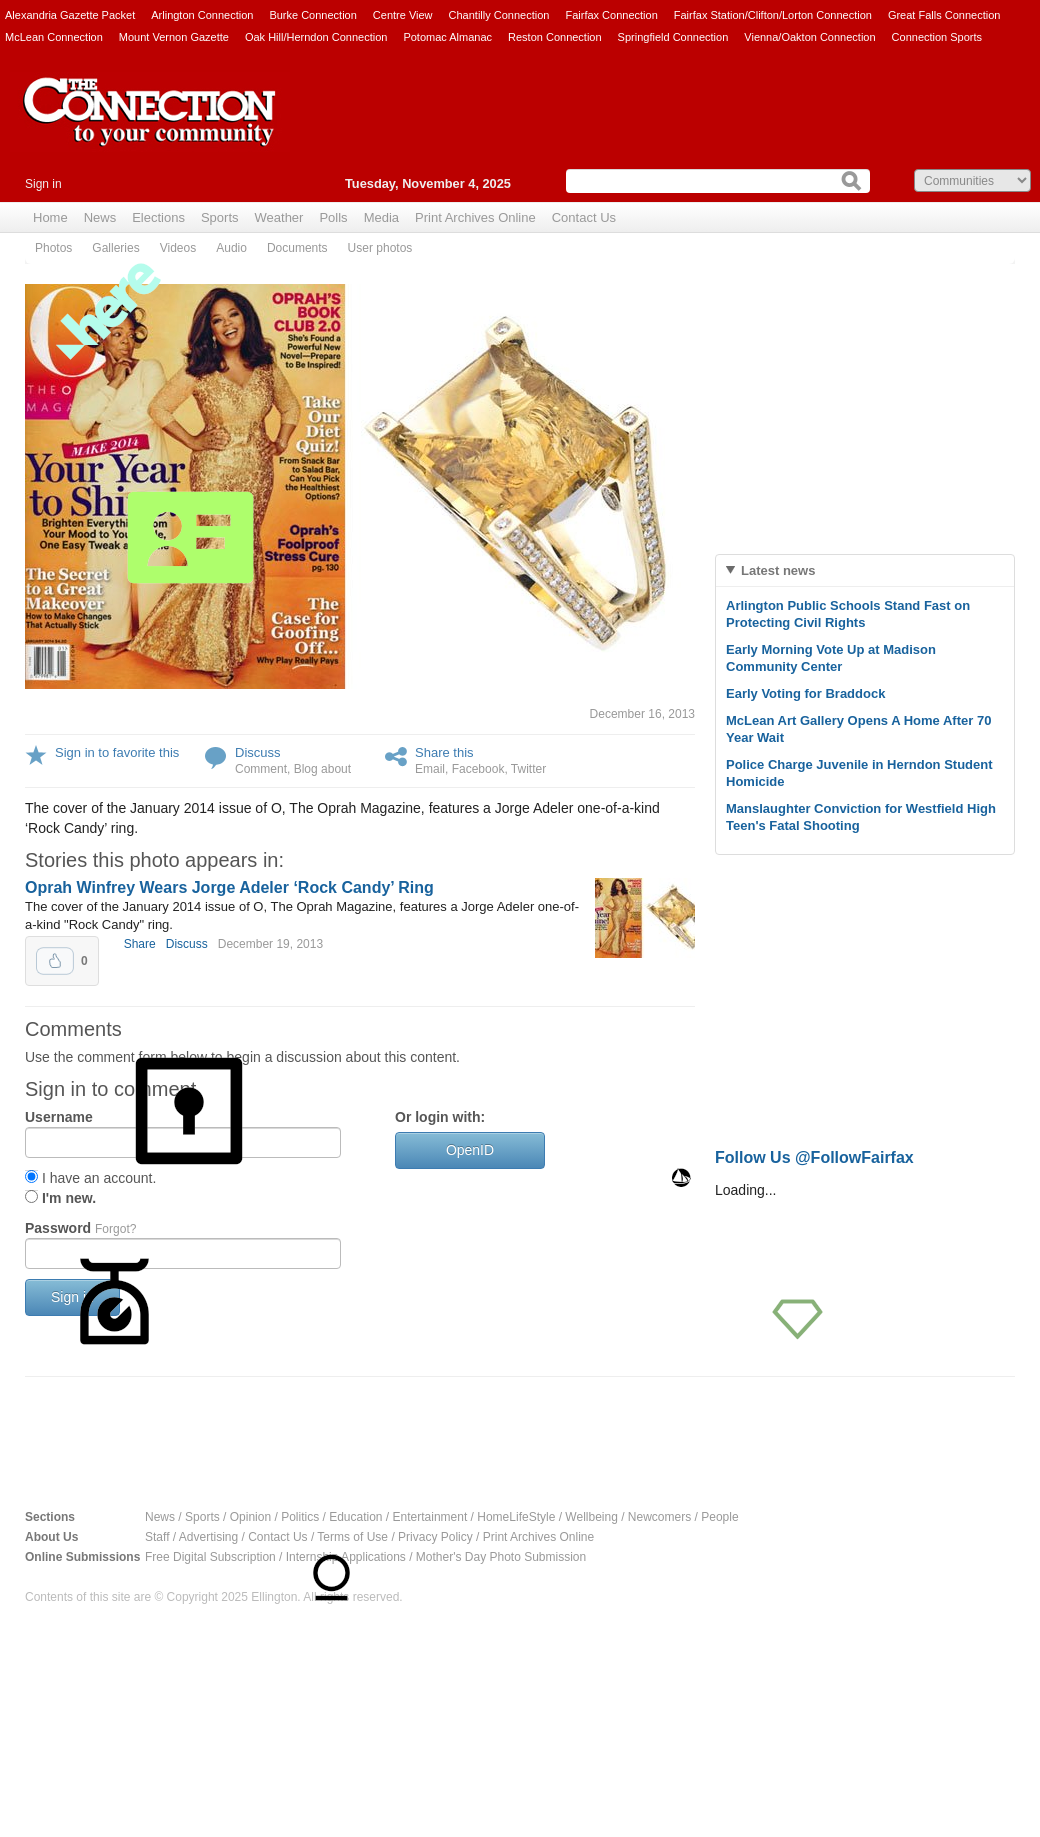 The image size is (1040, 1837). What do you see at coordinates (114, 1301) in the screenshot?
I see `access weight or measurement tools` at bounding box center [114, 1301].